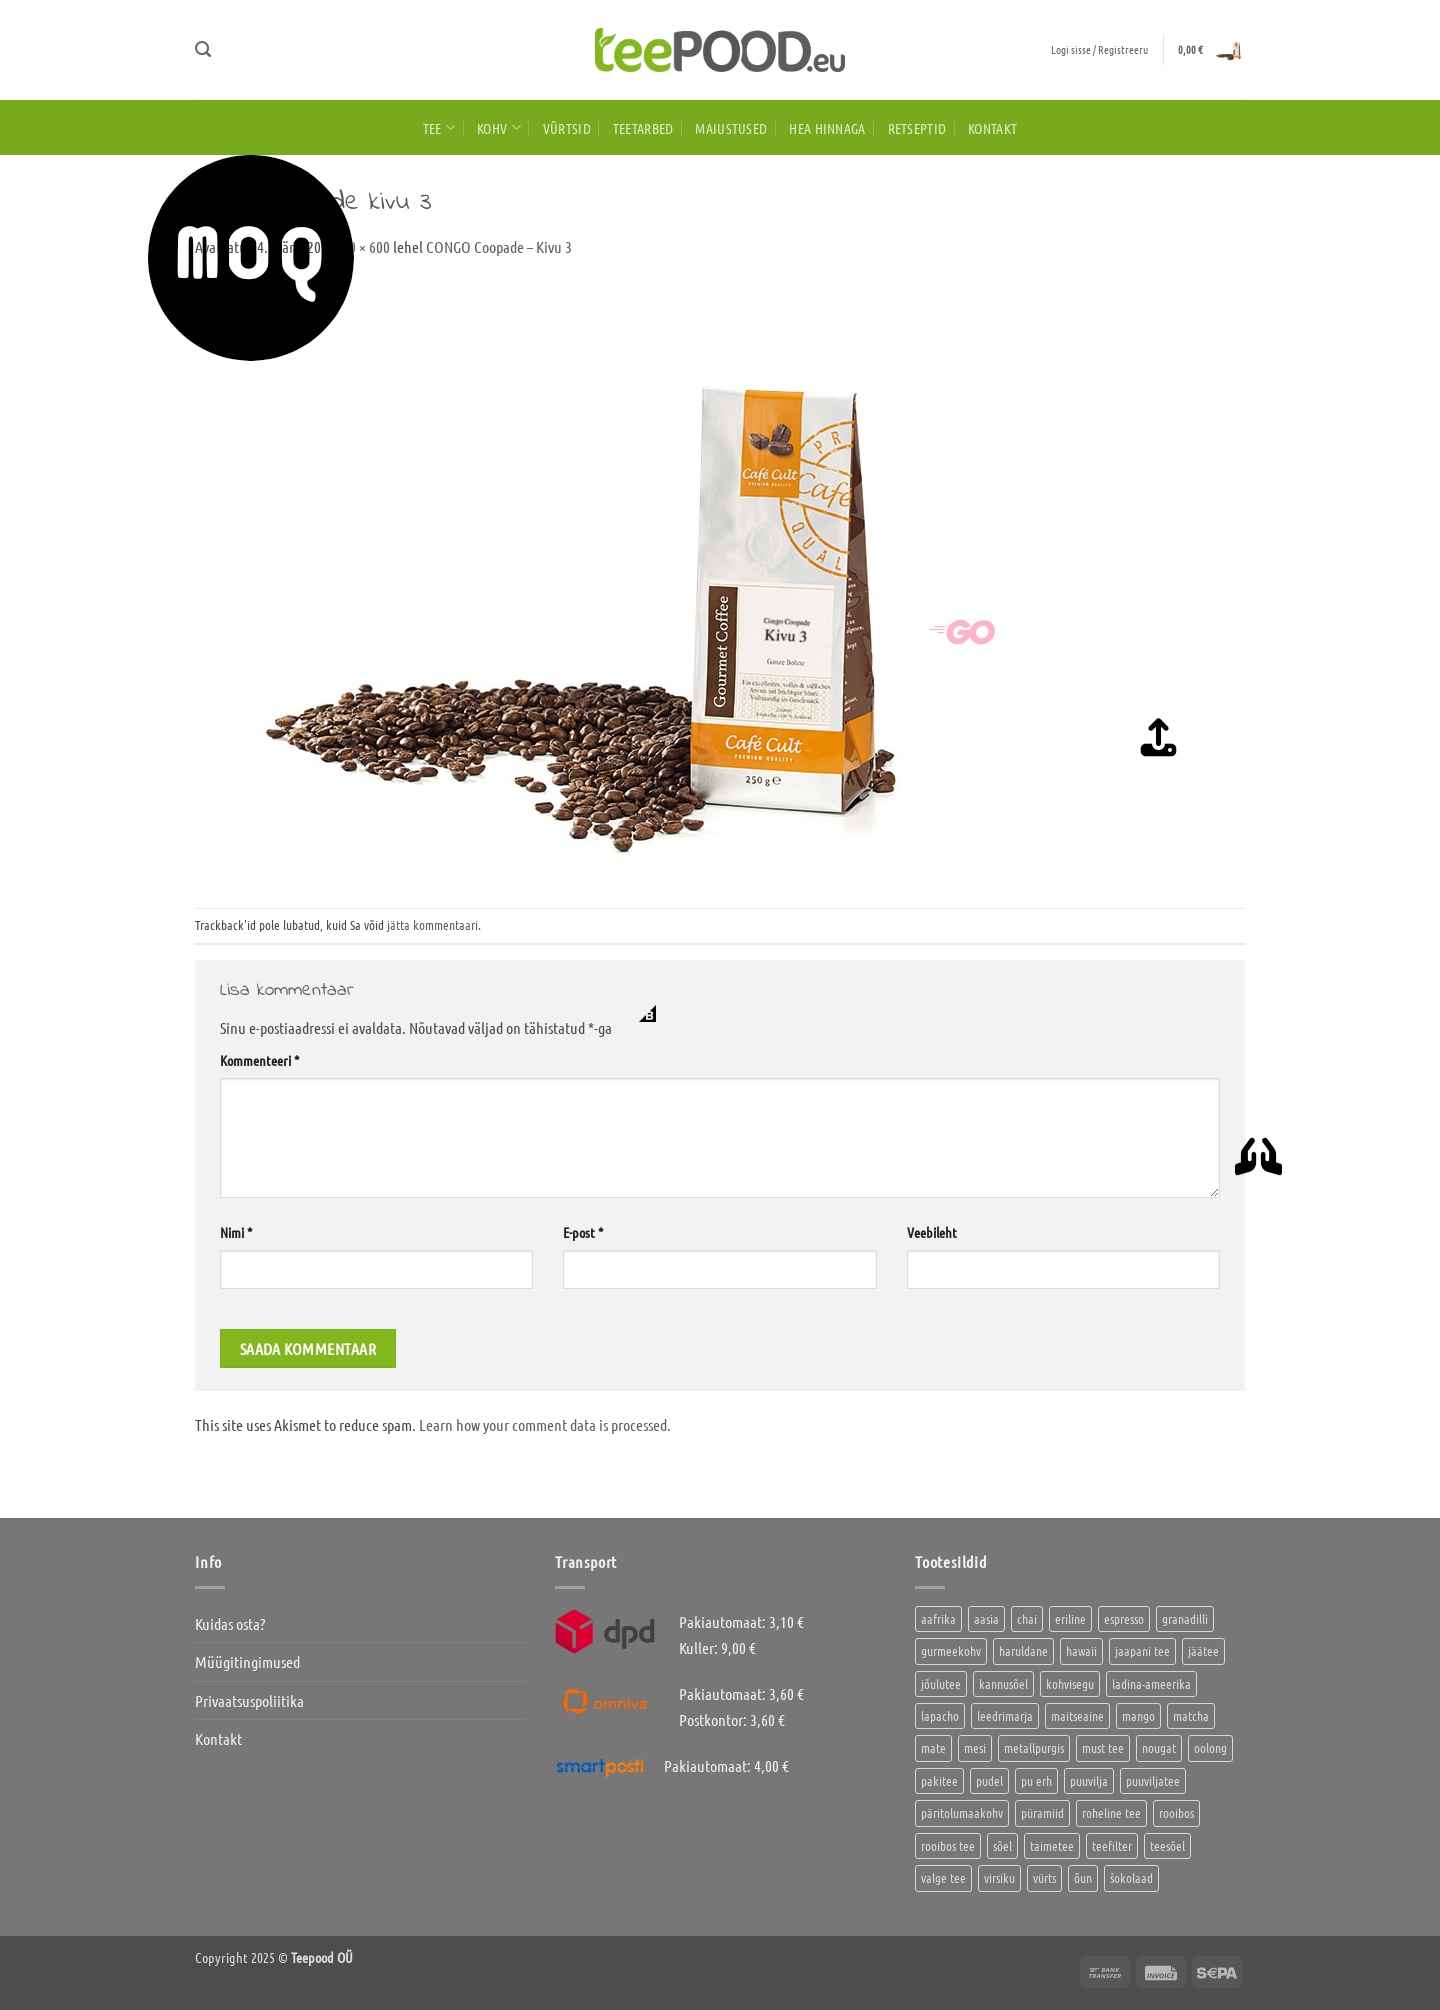 The width and height of the screenshot is (1440, 2010). Describe the element at coordinates (1258, 1156) in the screenshot. I see `express gratitude or thanks` at that location.